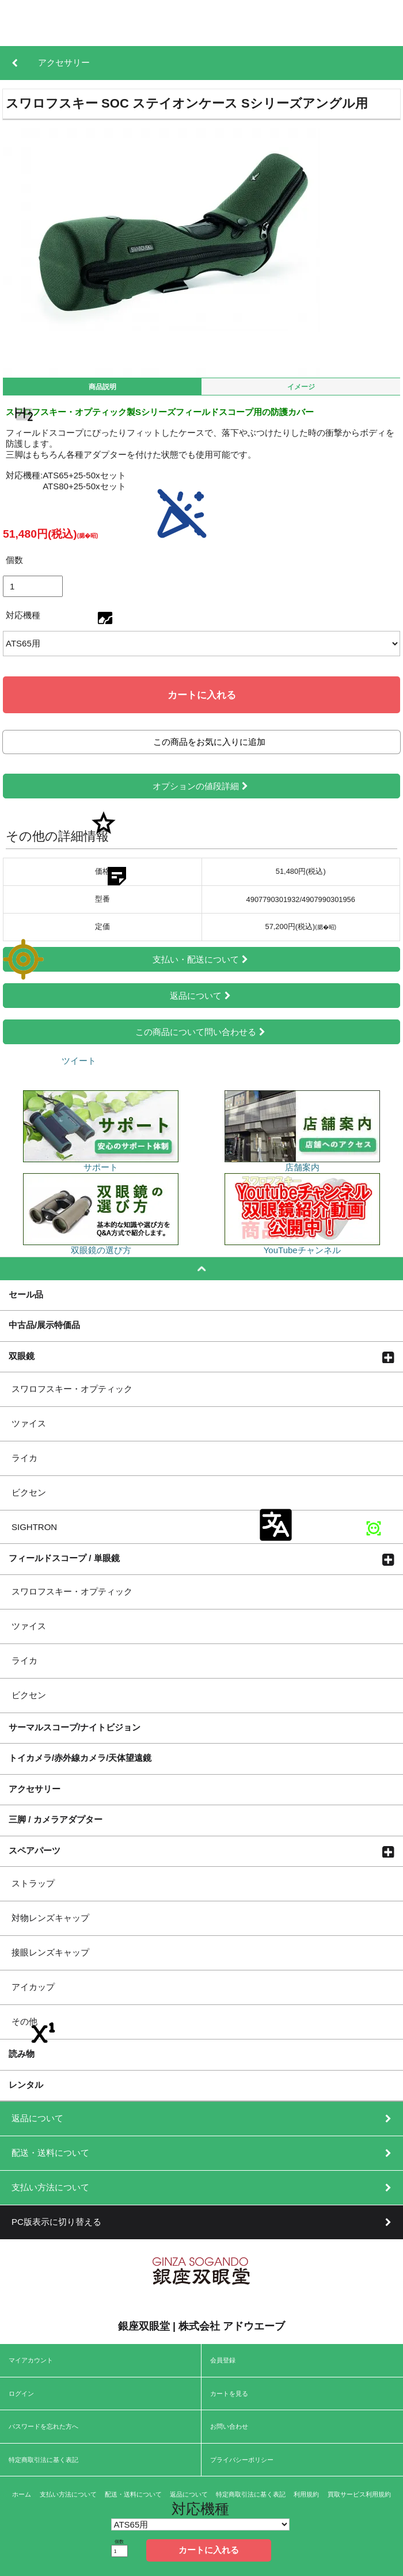 The image size is (403, 2576). What do you see at coordinates (104, 823) in the screenshot?
I see `add item to favorites` at bounding box center [104, 823].